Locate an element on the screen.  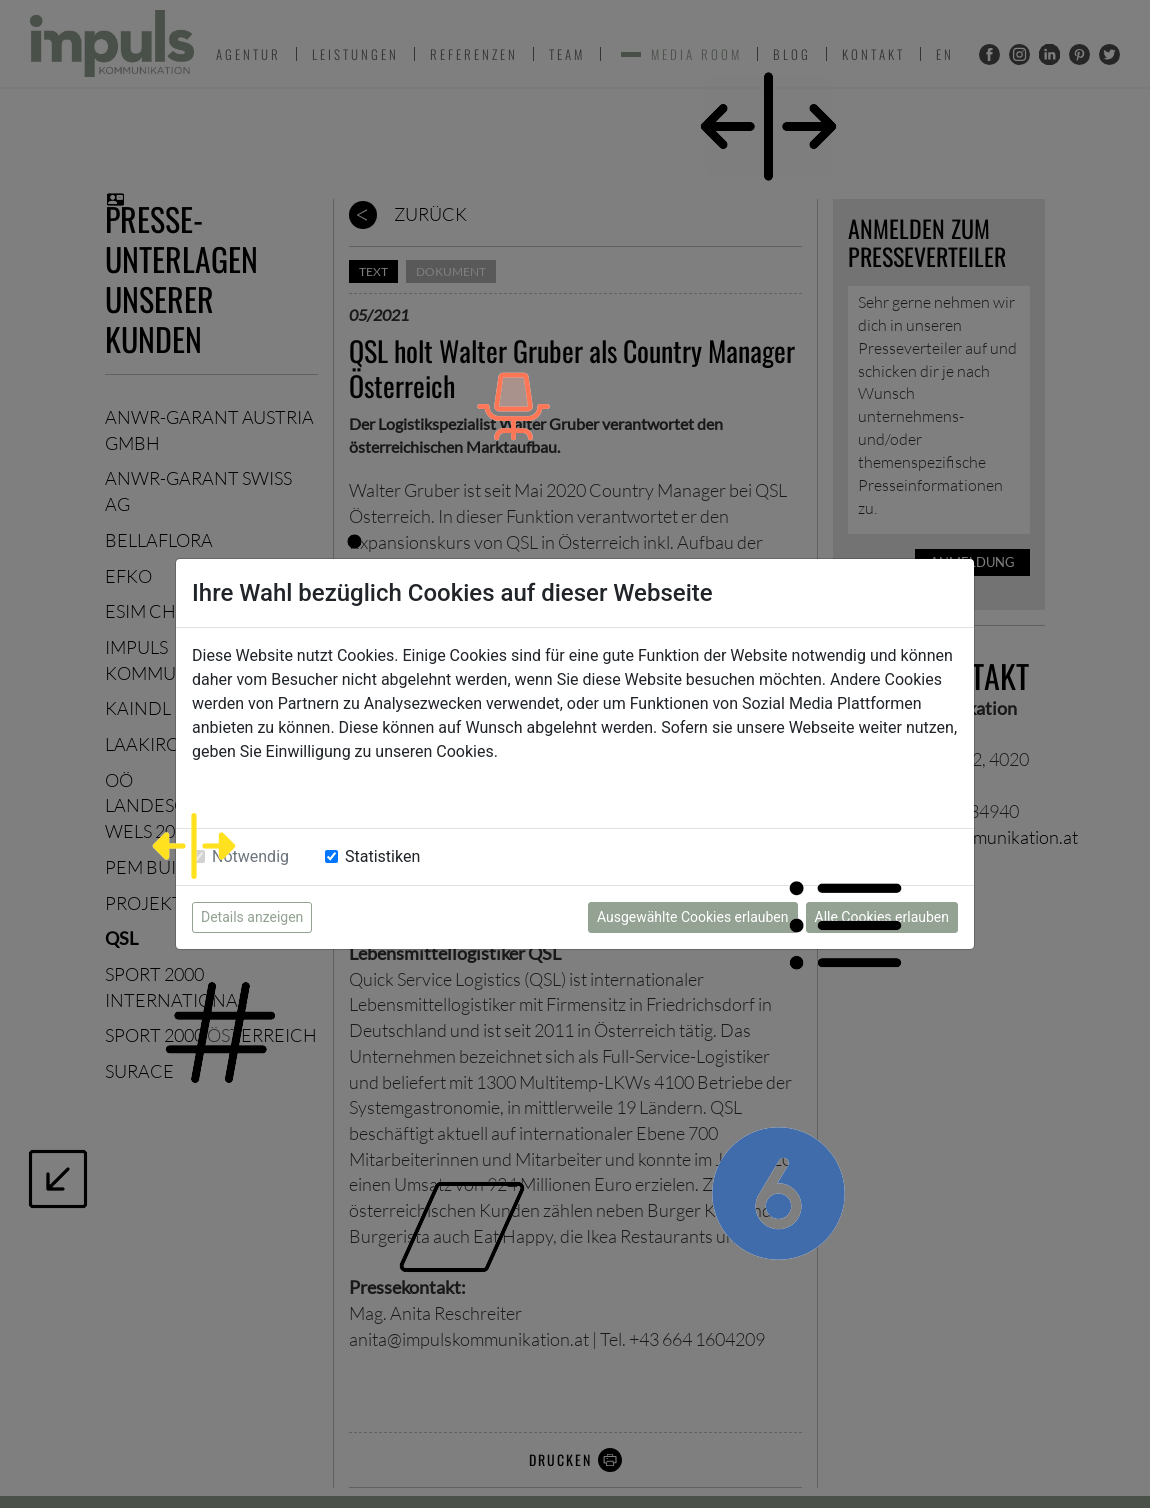
indicates no wifi connection available is located at coordinates (354, 495).